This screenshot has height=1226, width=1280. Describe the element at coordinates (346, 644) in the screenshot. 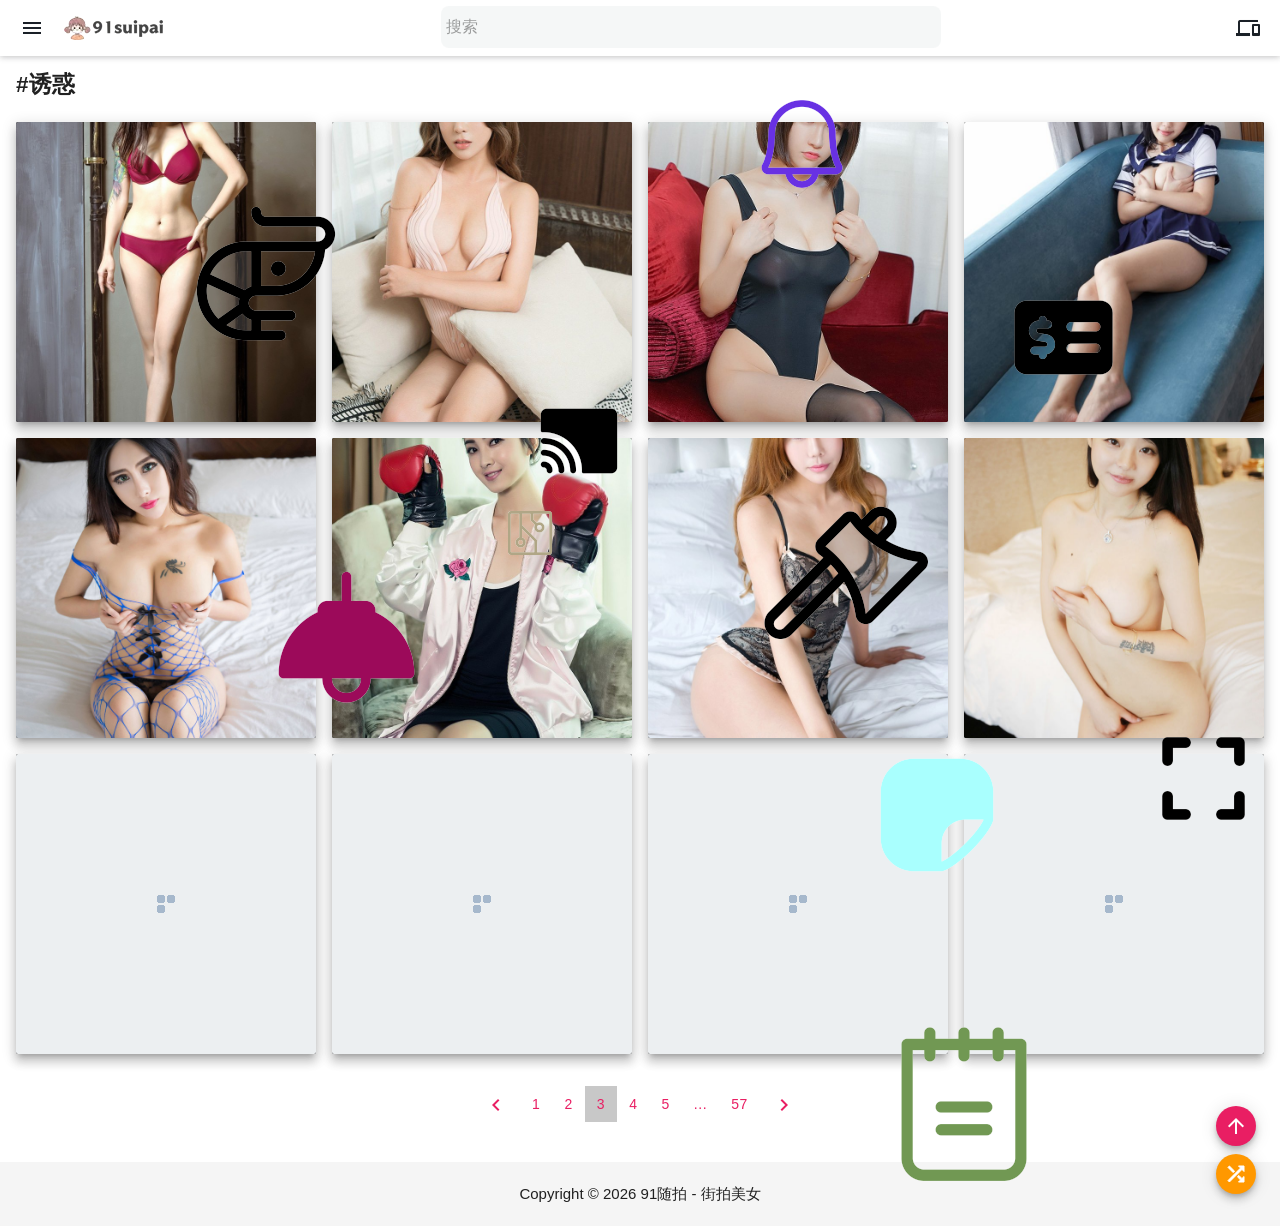

I see `toggle pendant lamp on or off` at that location.